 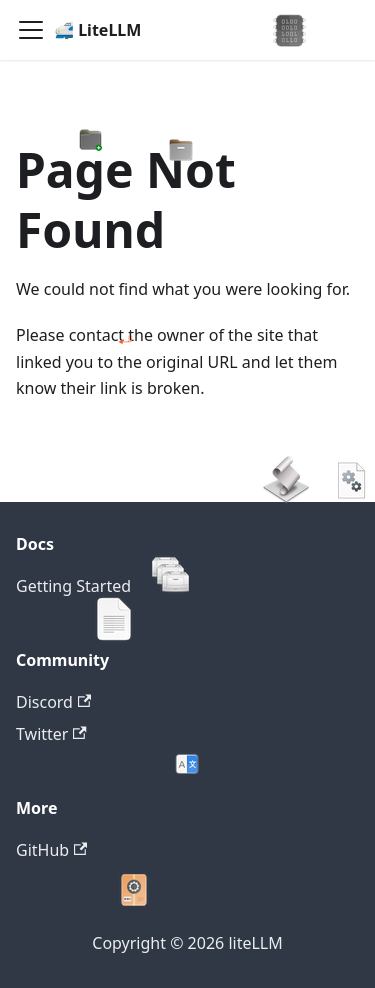 What do you see at coordinates (114, 619) in the screenshot?
I see `open a plain text file` at bounding box center [114, 619].